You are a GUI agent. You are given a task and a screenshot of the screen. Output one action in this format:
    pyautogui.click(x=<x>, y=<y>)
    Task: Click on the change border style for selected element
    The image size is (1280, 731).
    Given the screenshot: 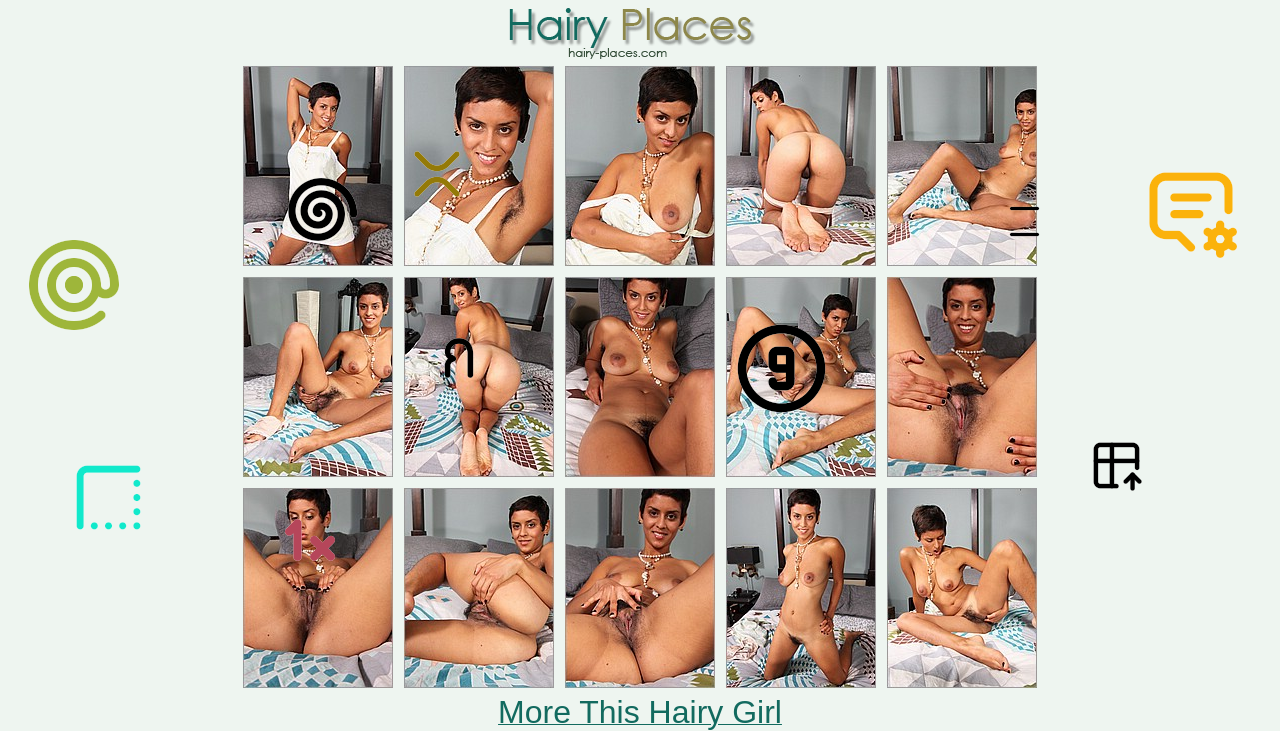 What is the action you would take?
    pyautogui.click(x=108, y=497)
    